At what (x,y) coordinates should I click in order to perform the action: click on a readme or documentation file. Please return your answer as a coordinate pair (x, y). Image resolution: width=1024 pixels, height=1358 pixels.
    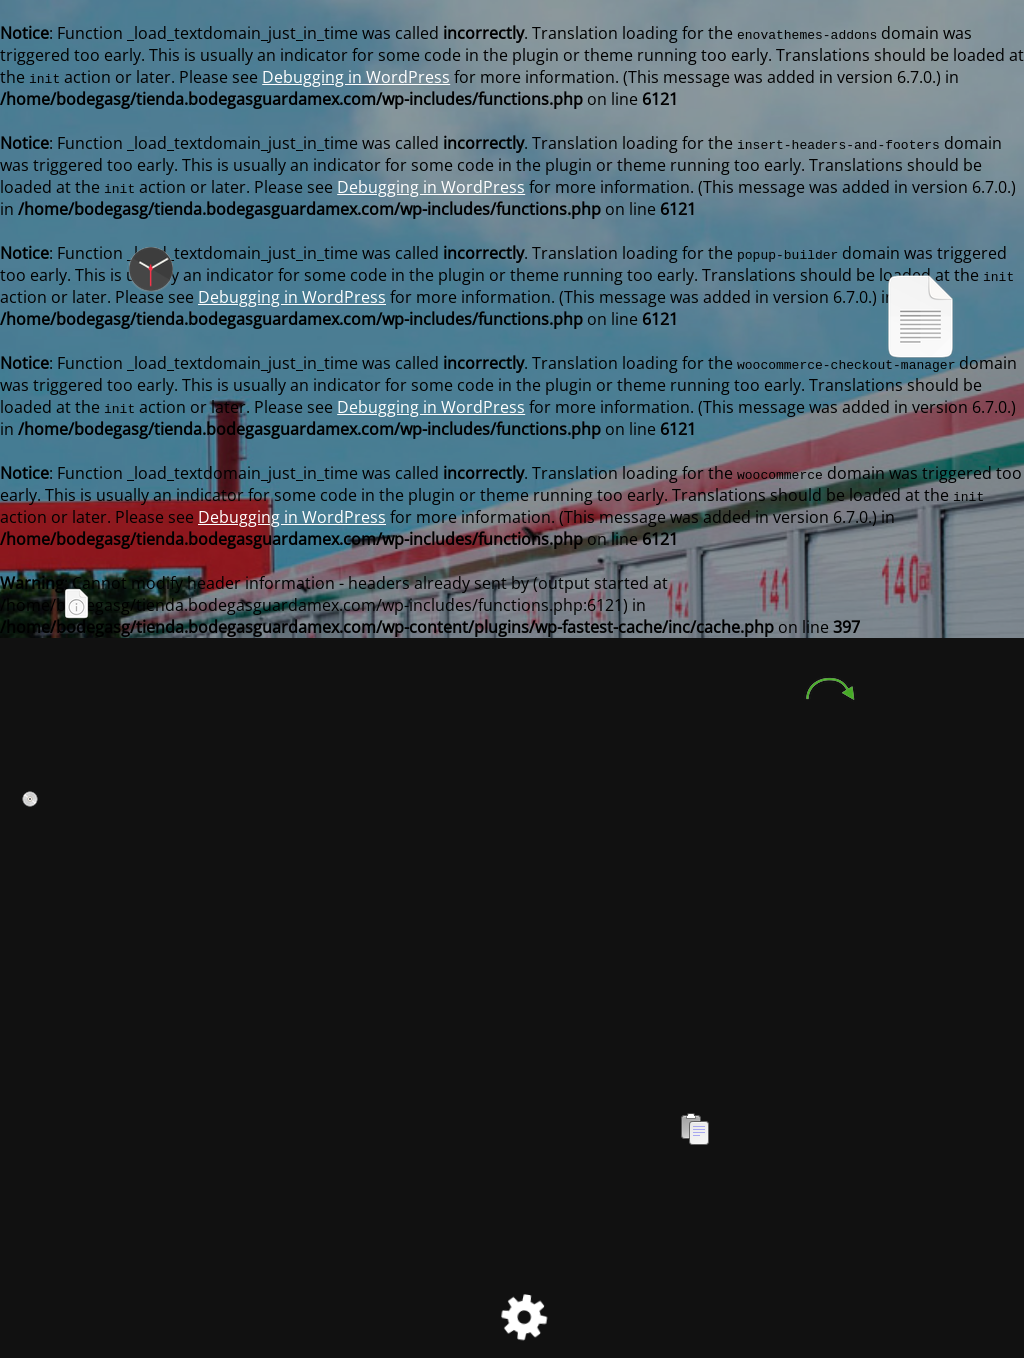
    Looking at the image, I should click on (76, 603).